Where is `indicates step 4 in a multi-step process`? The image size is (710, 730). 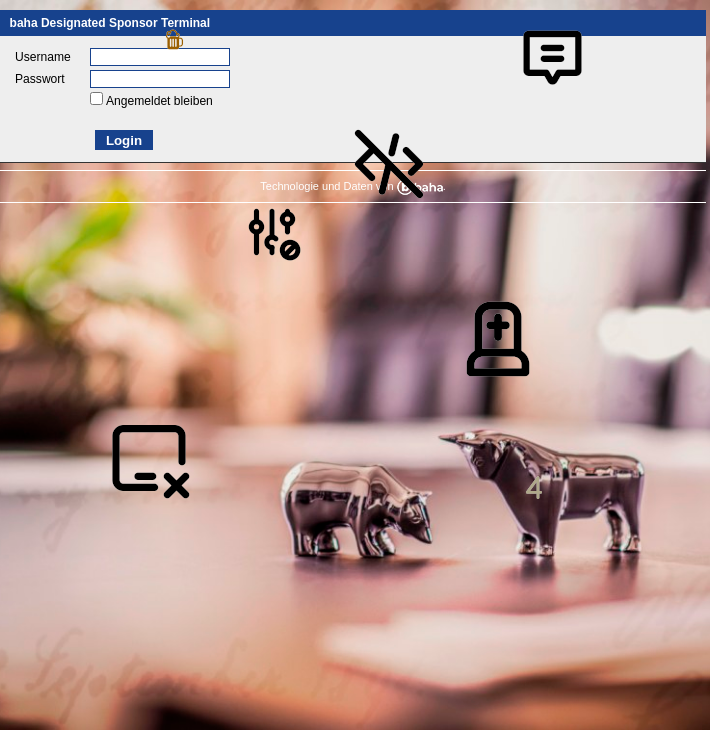
indicates step 4 in a multi-step process is located at coordinates (534, 487).